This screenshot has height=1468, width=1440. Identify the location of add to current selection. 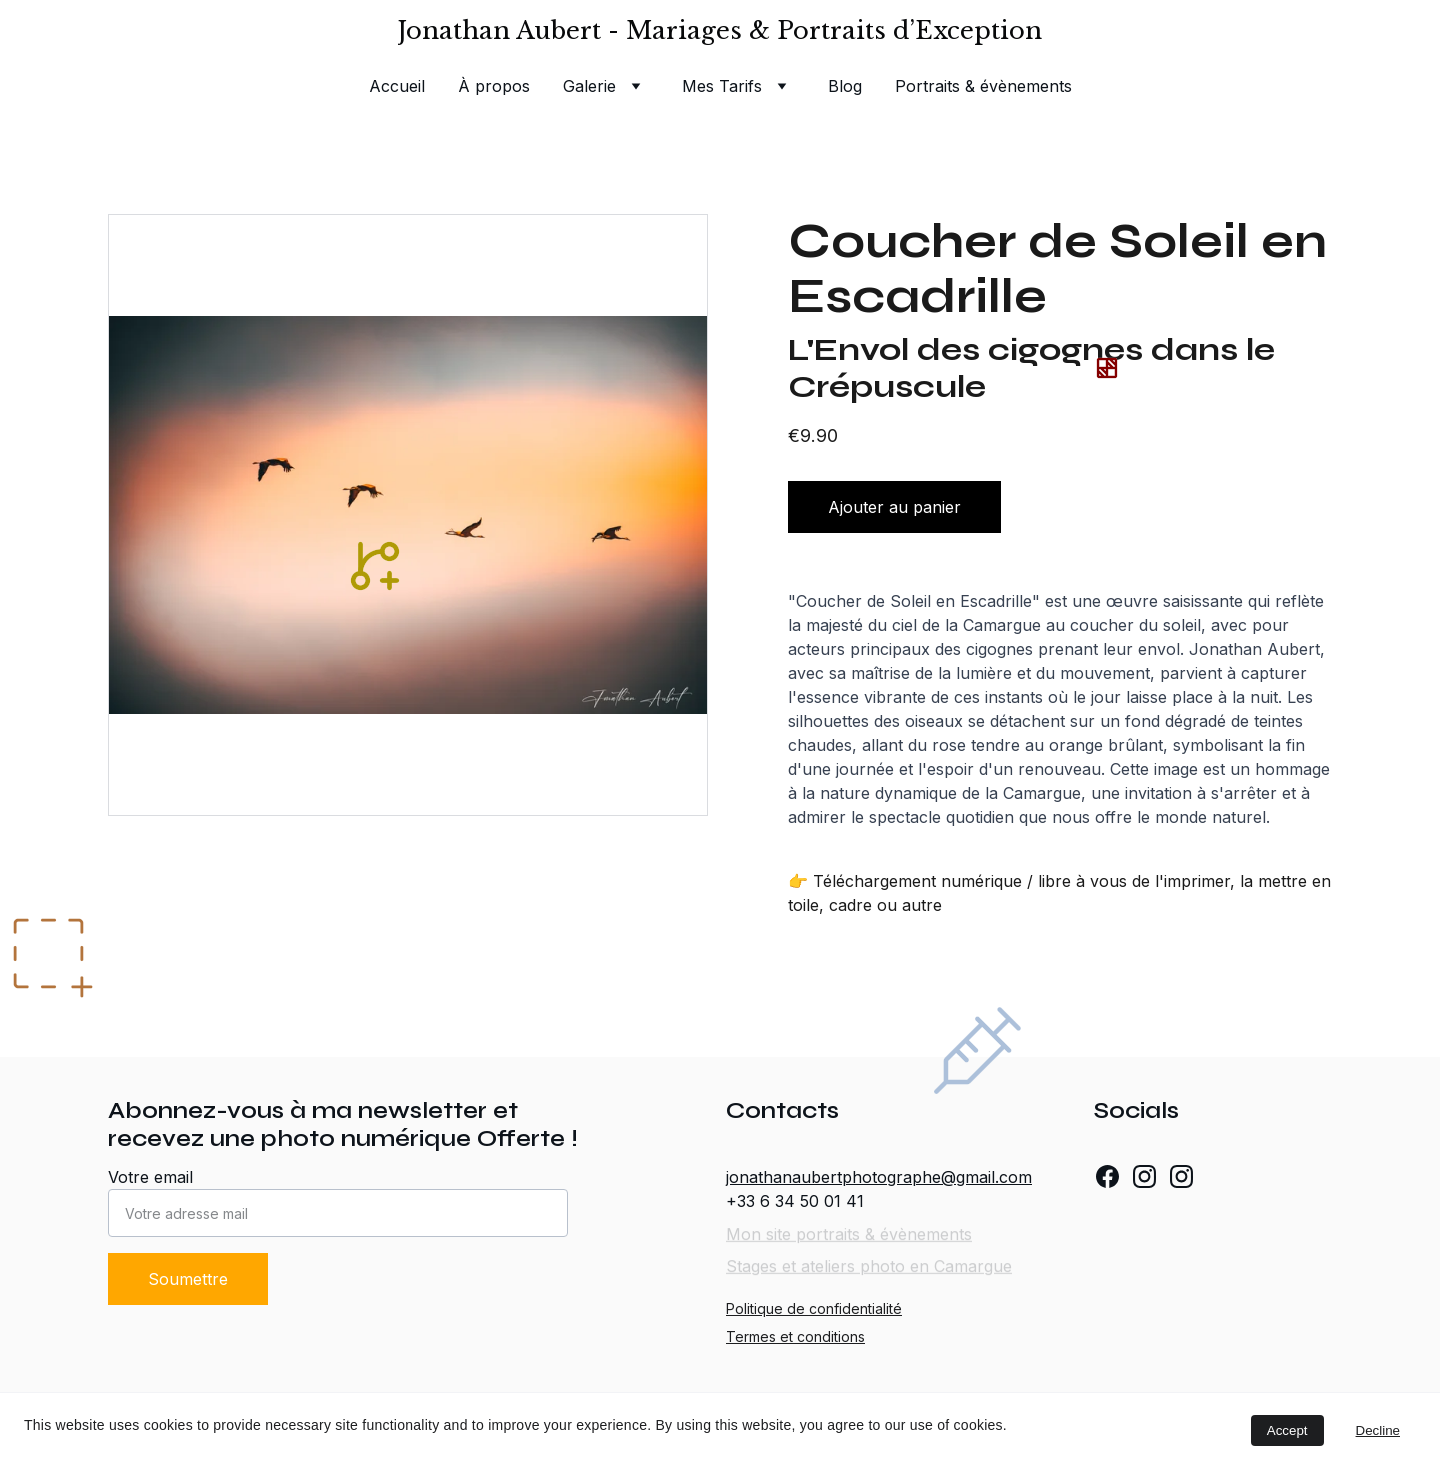
(48, 953).